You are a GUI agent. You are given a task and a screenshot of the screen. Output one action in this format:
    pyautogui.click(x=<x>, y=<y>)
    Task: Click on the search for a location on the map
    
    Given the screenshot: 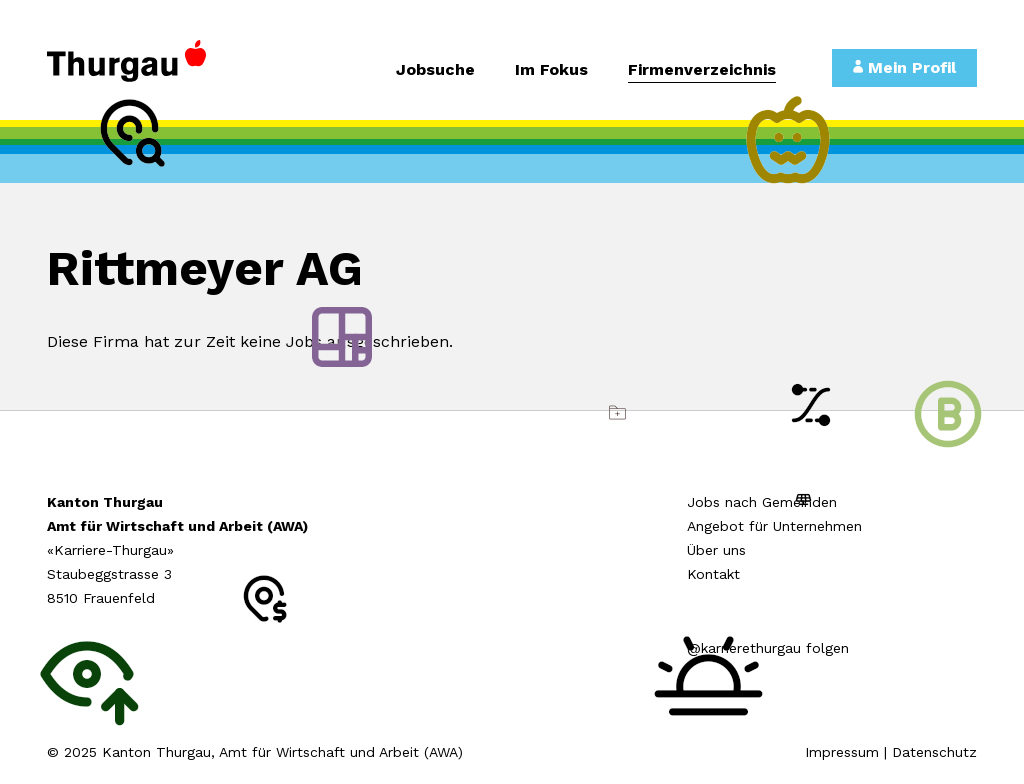 What is the action you would take?
    pyautogui.click(x=129, y=131)
    